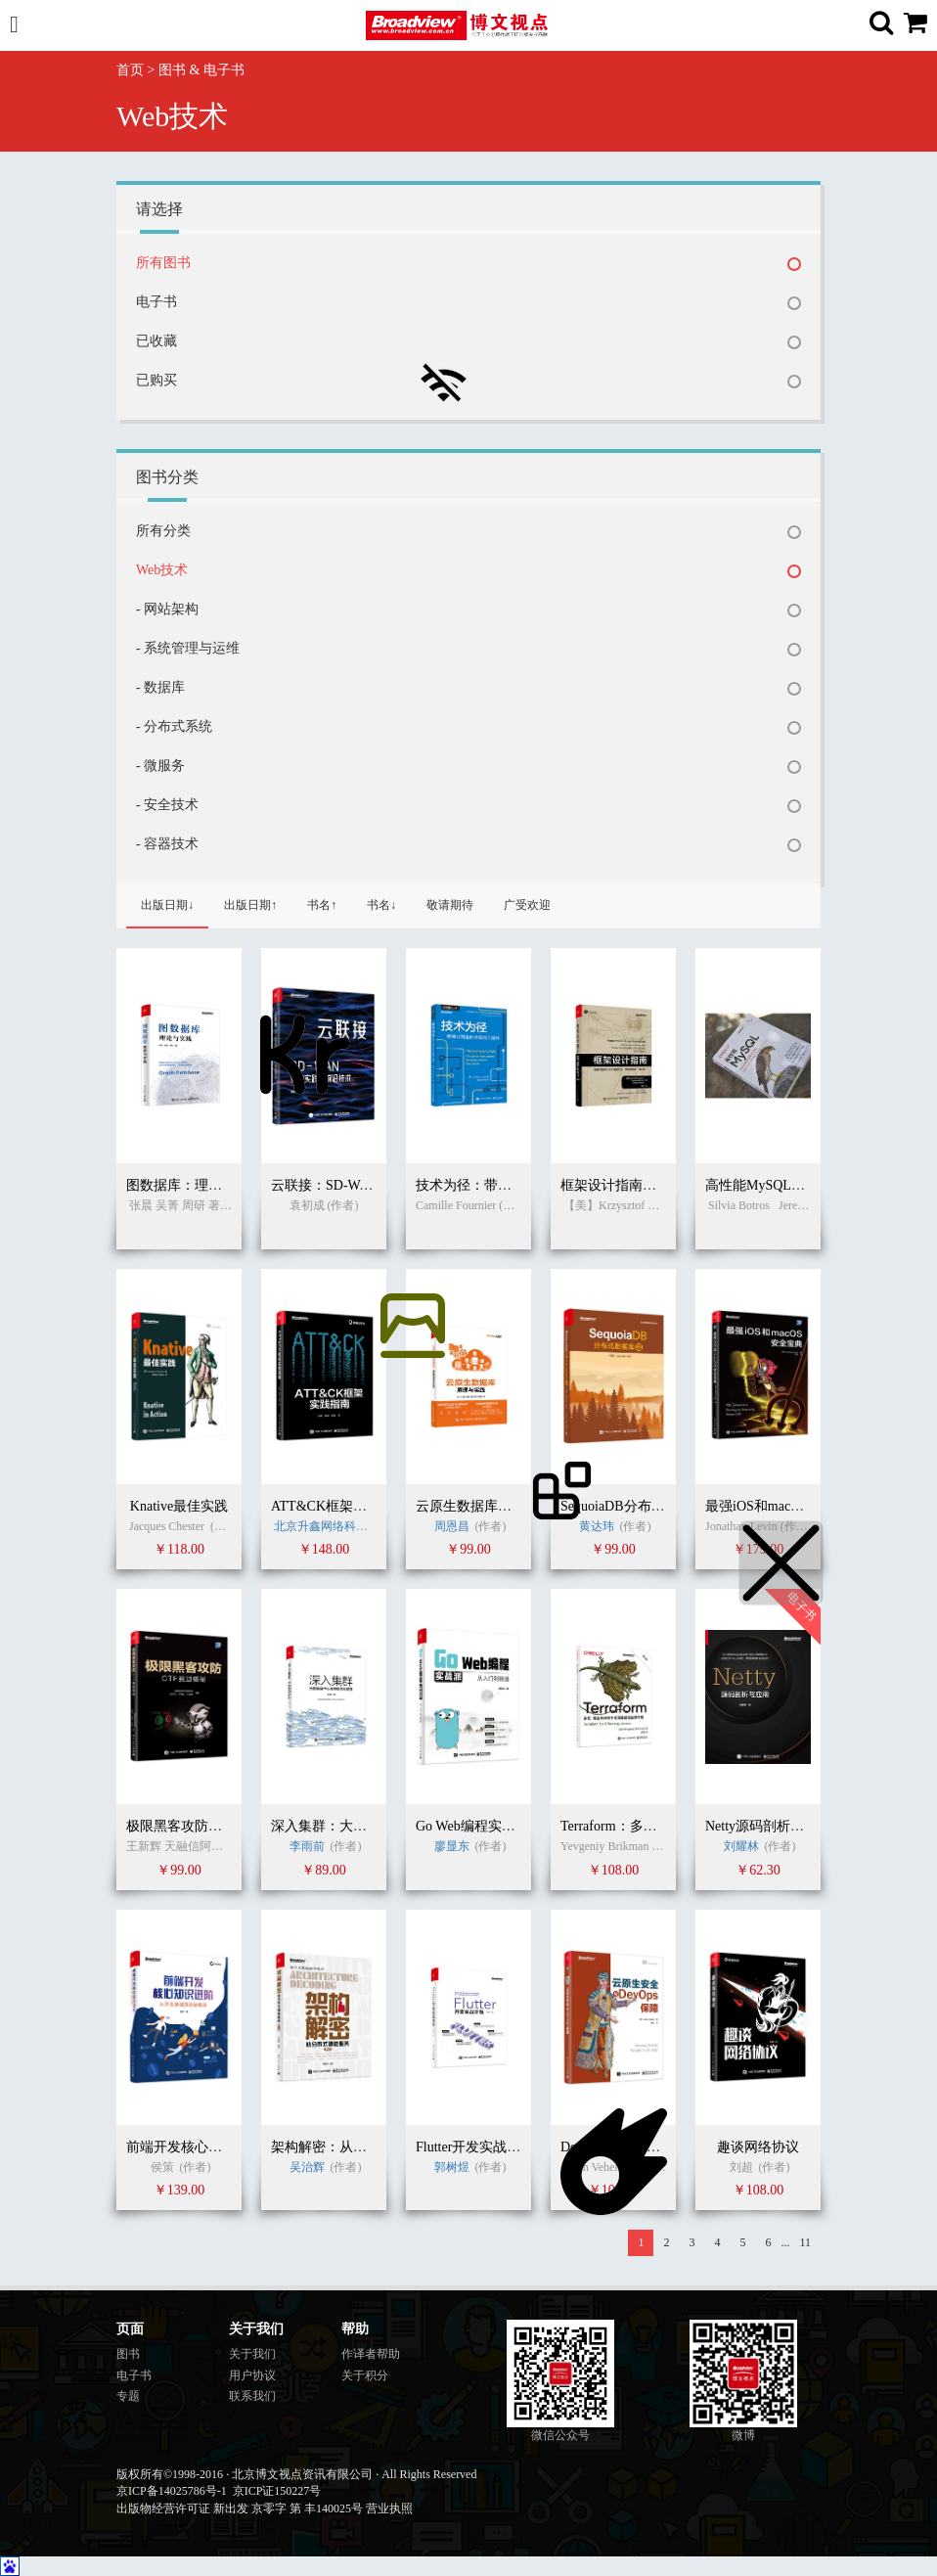 This screenshot has width=937, height=2576. I want to click on access theater or cinema showtimes, so click(413, 1326).